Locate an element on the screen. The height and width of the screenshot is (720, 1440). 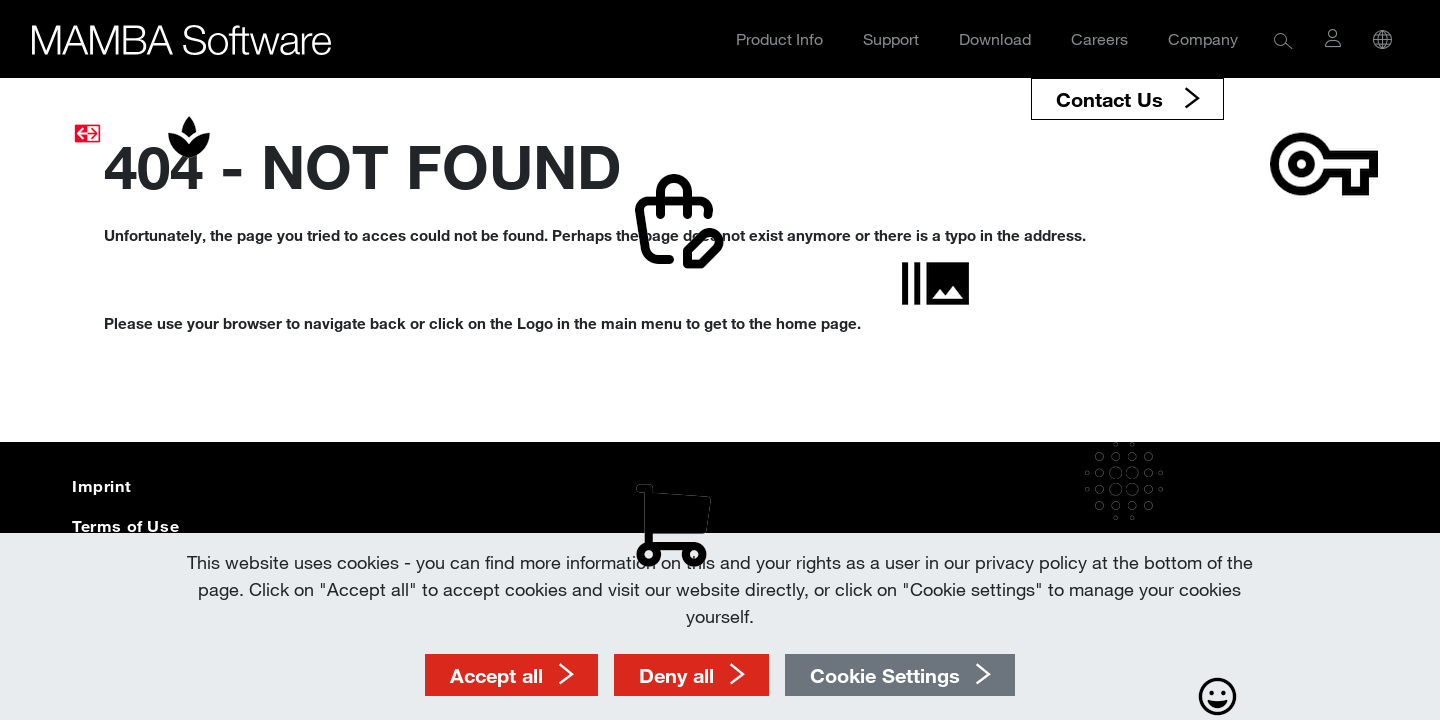
toggle between true/false boolean values is located at coordinates (87, 133).